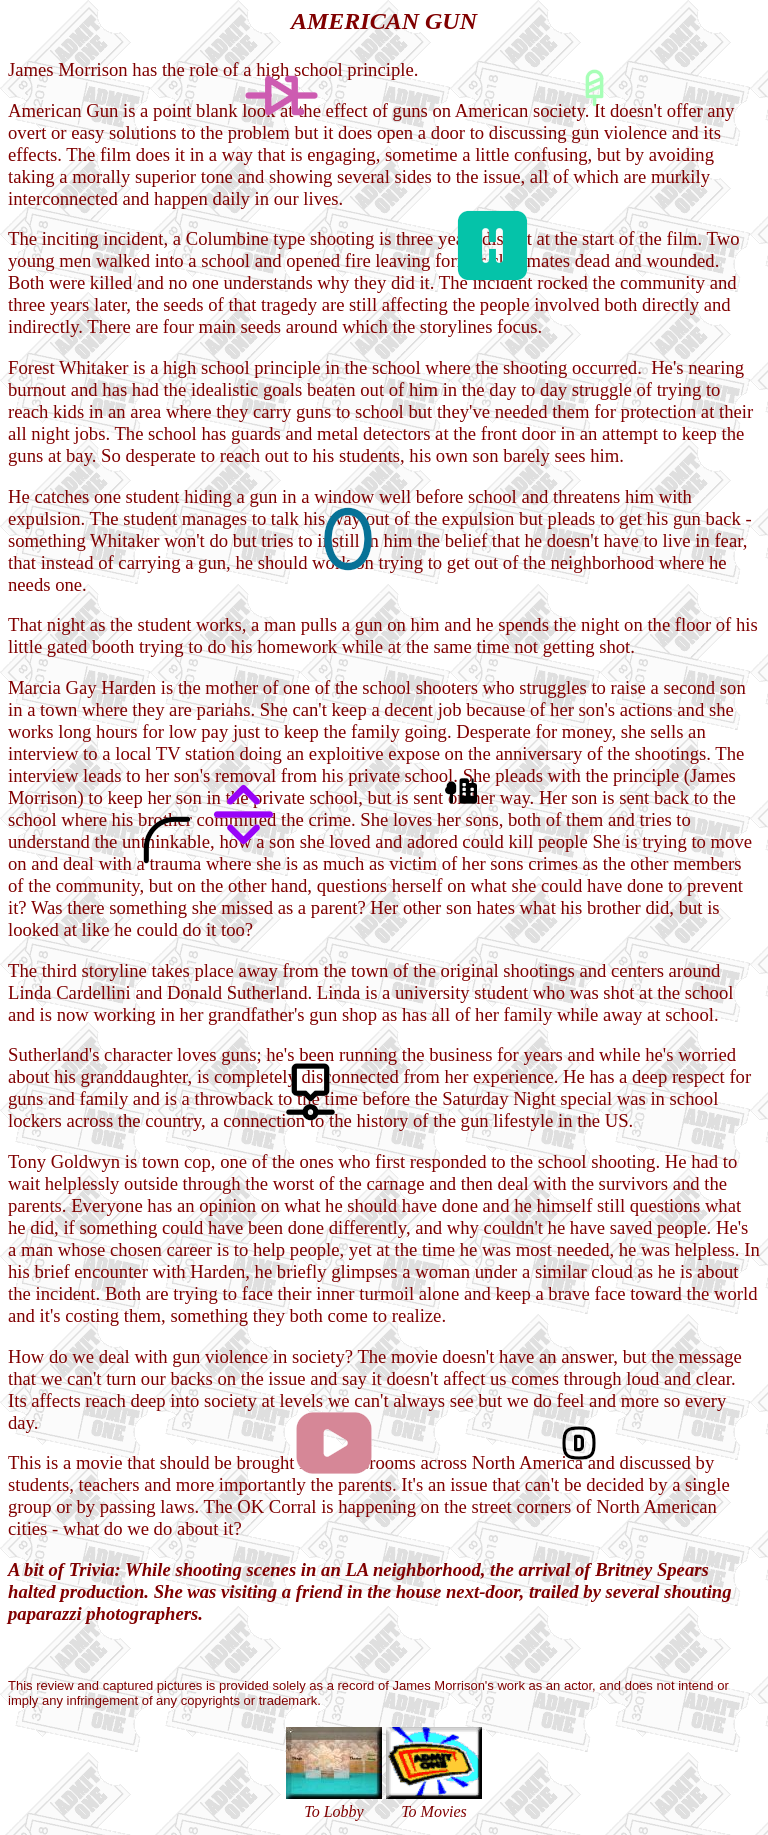  What do you see at coordinates (310, 1090) in the screenshot?
I see `view event details on timeline` at bounding box center [310, 1090].